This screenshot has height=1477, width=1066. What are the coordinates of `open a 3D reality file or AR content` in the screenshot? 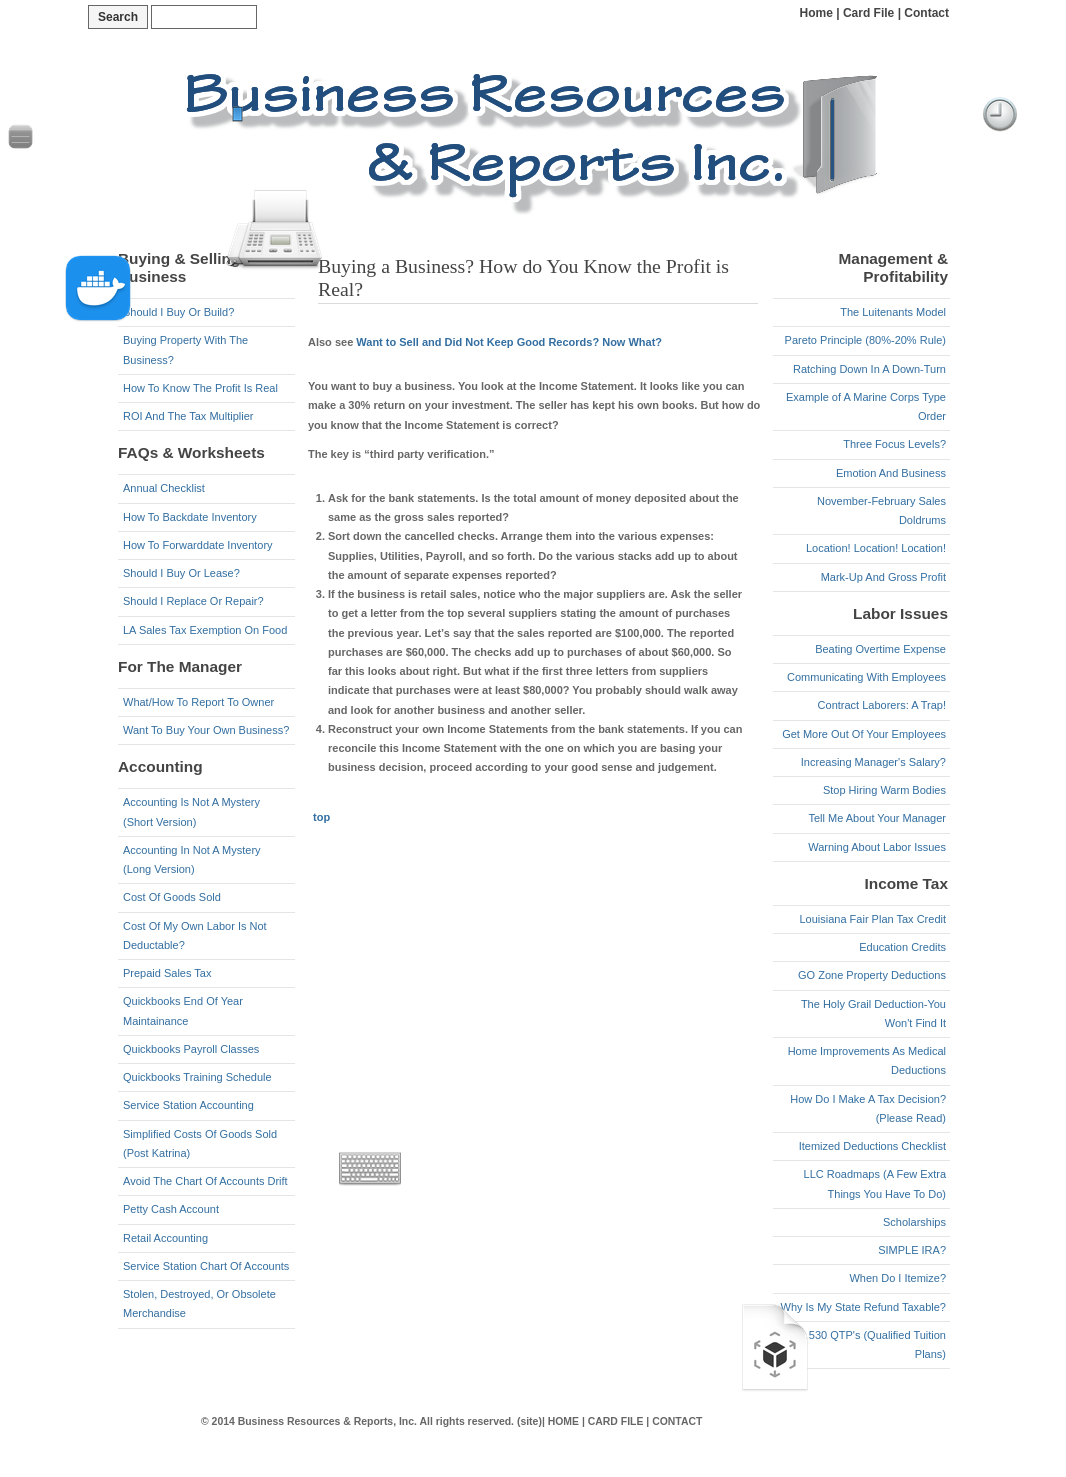 It's located at (775, 1349).